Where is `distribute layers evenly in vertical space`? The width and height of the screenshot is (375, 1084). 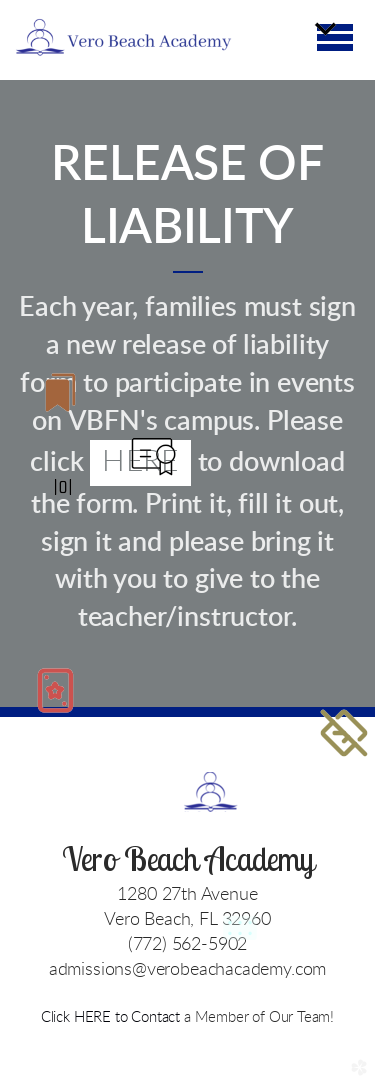 distribute layers evenly in vertical space is located at coordinates (63, 487).